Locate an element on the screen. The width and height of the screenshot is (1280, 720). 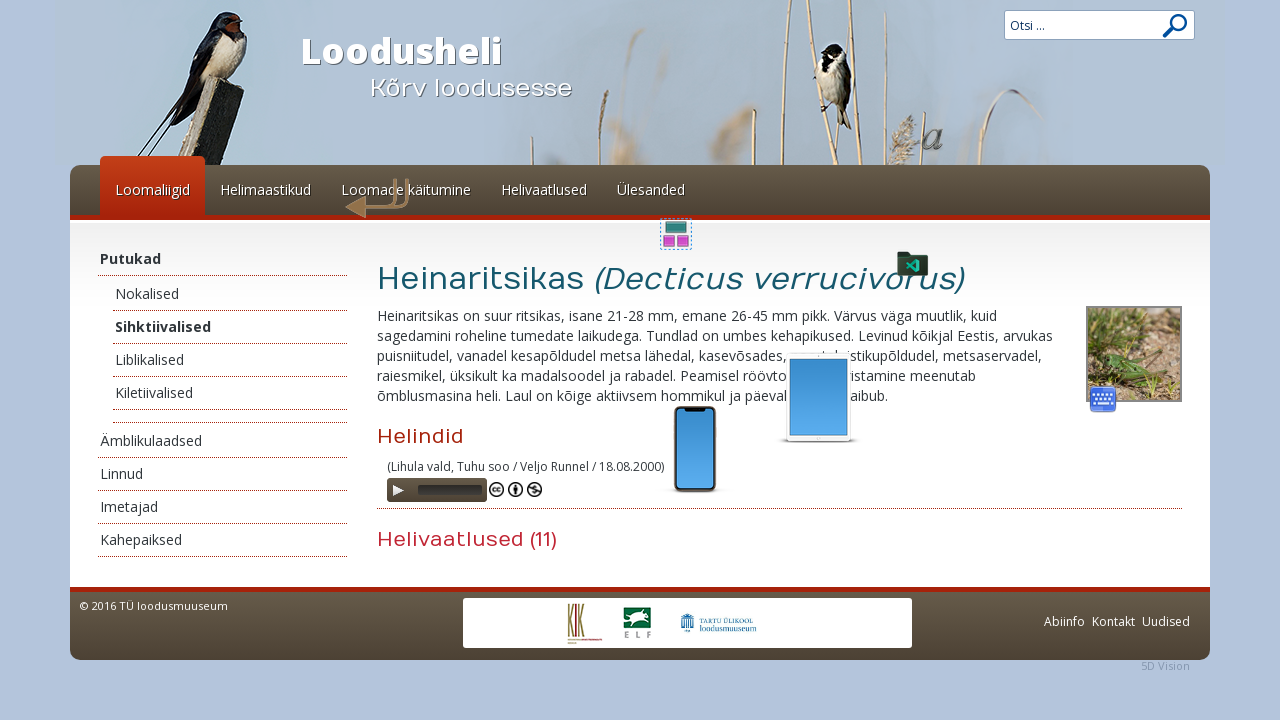
folder containing VS Code Insider projects is located at coordinates (912, 264).